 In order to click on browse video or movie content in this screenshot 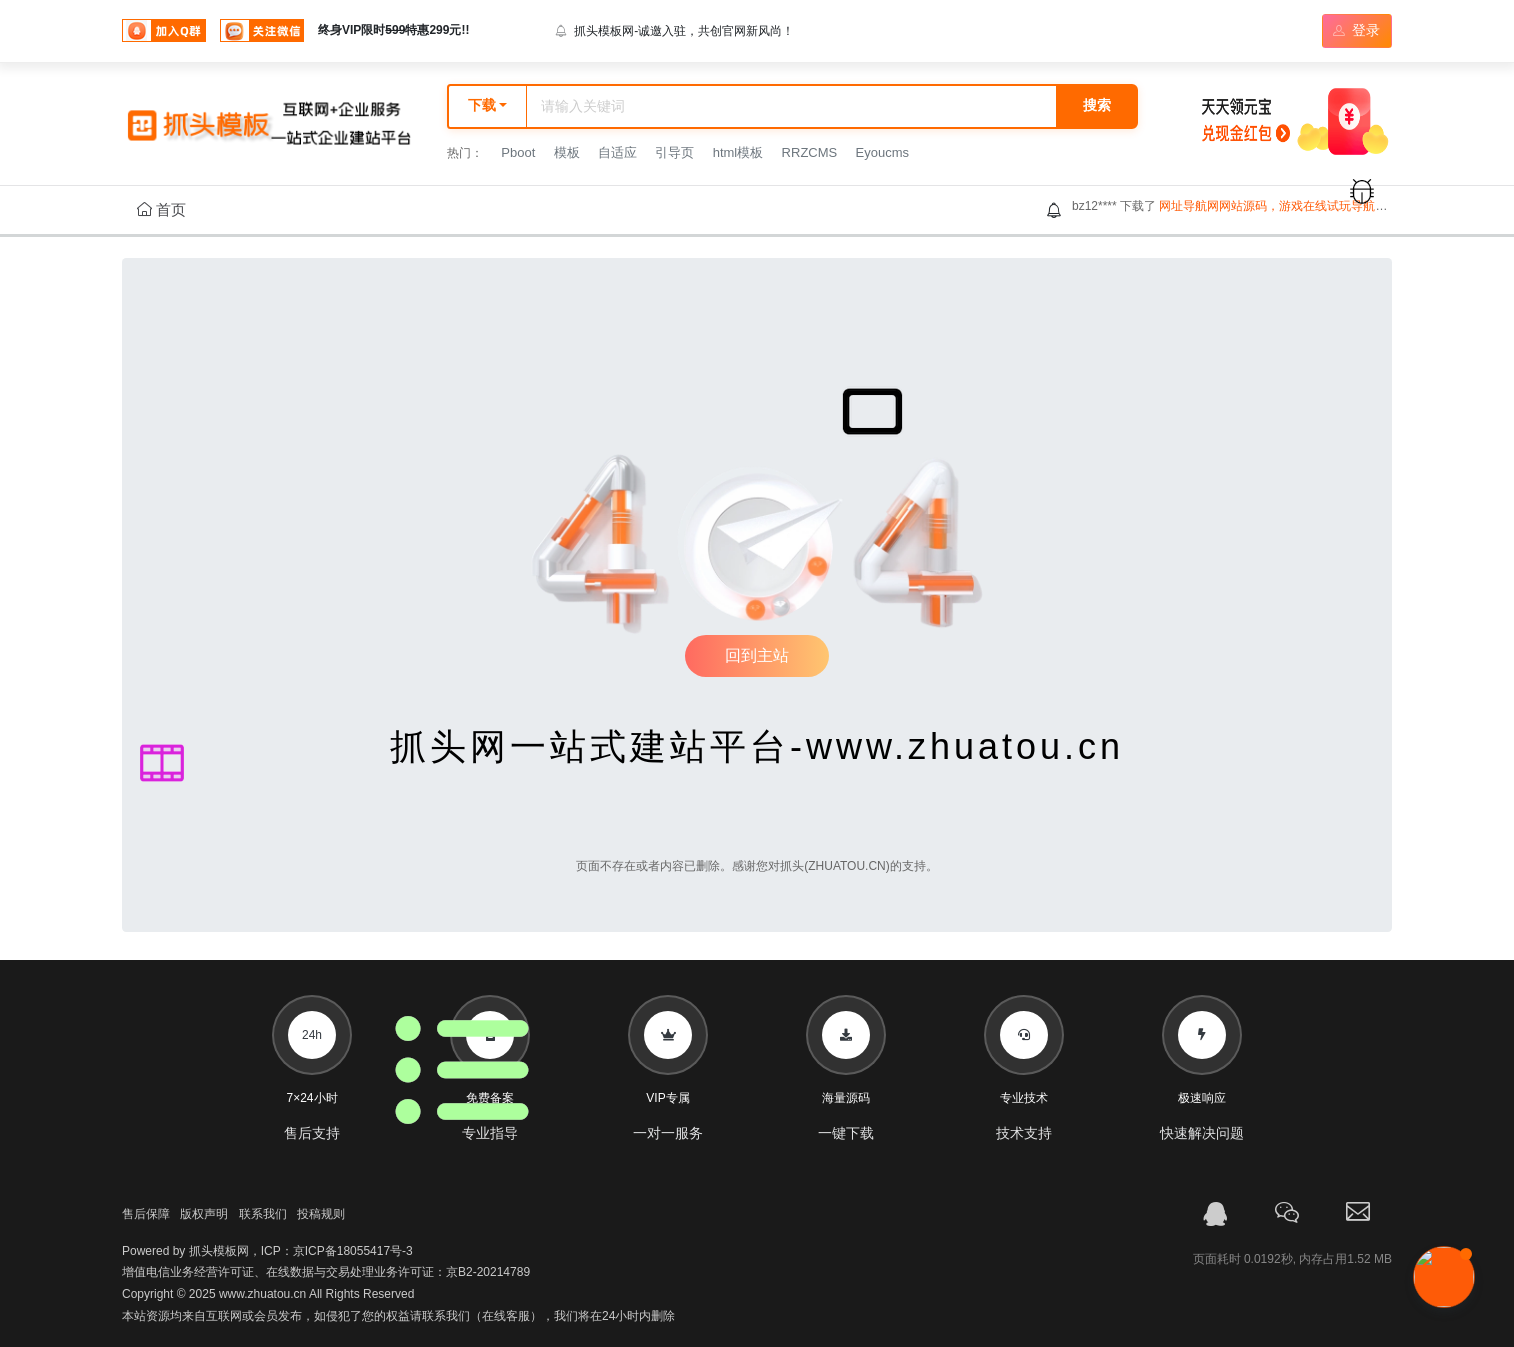, I will do `click(162, 763)`.